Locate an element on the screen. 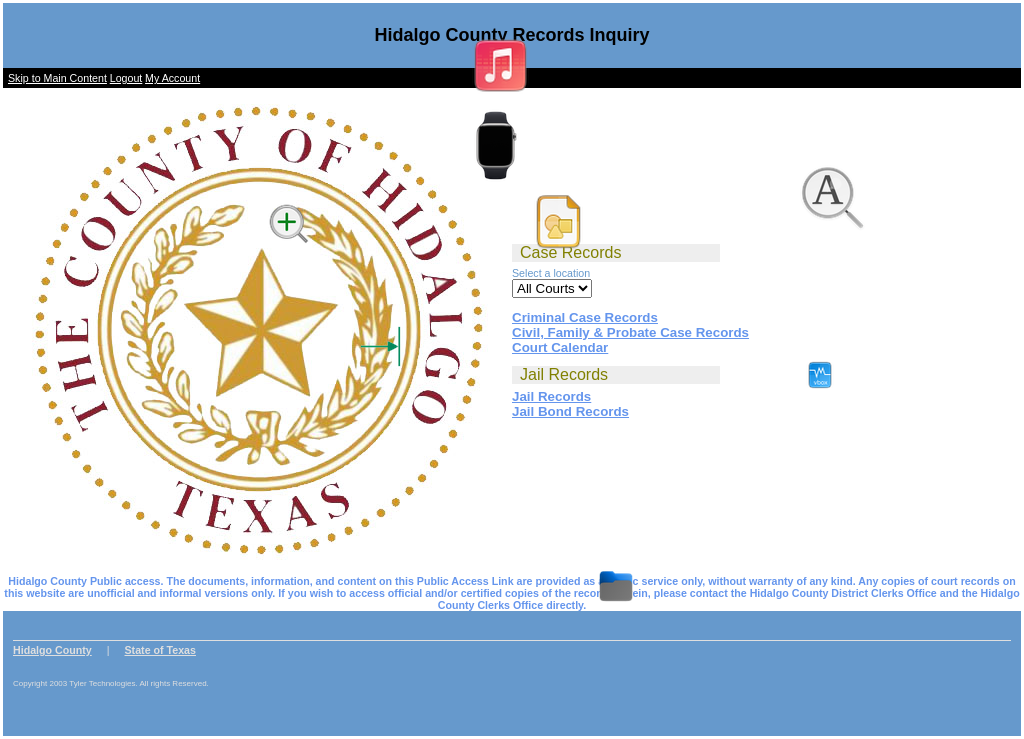 The image size is (1024, 739). apple watch series 8 device icon is located at coordinates (495, 145).